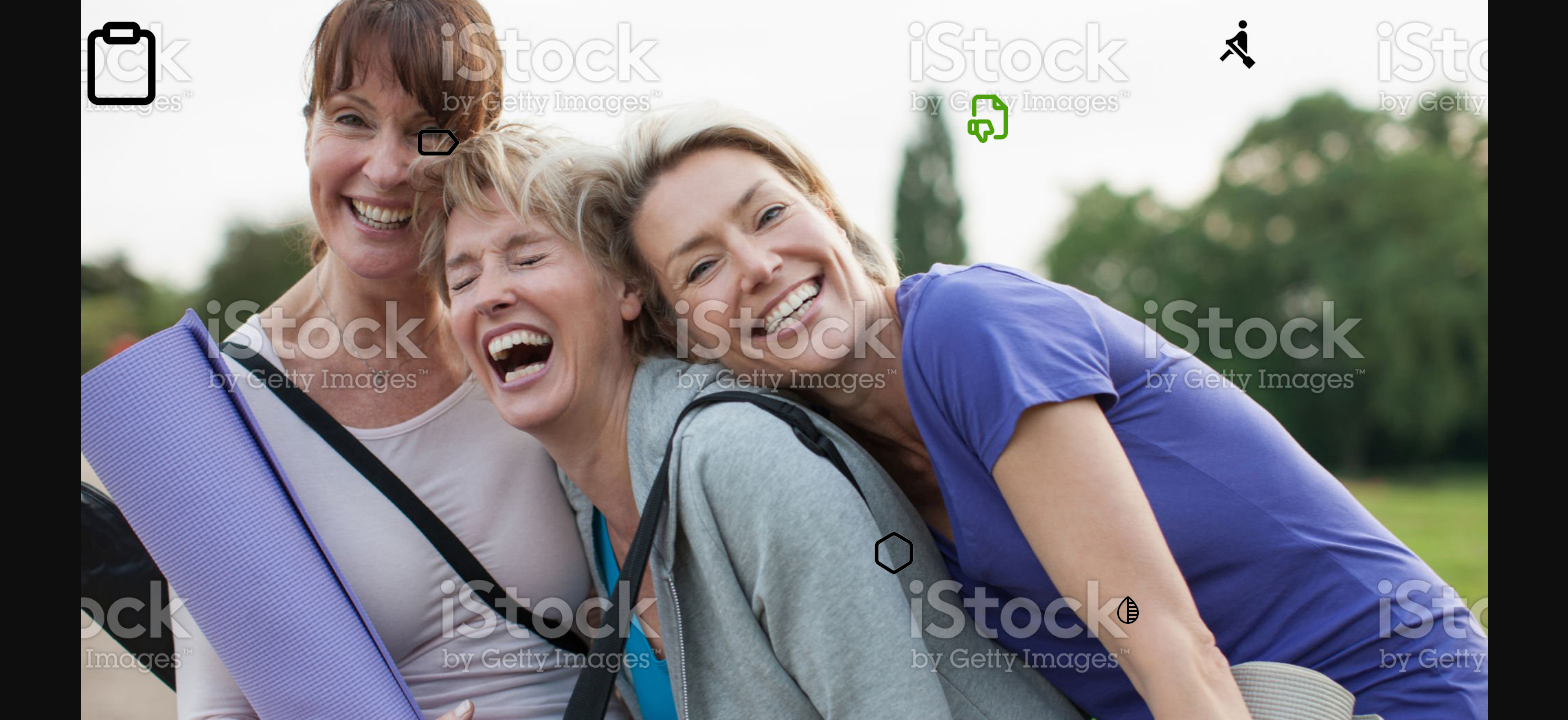 This screenshot has height=720, width=1568. Describe the element at coordinates (1128, 611) in the screenshot. I see `adjust opacity or transparency level` at that location.